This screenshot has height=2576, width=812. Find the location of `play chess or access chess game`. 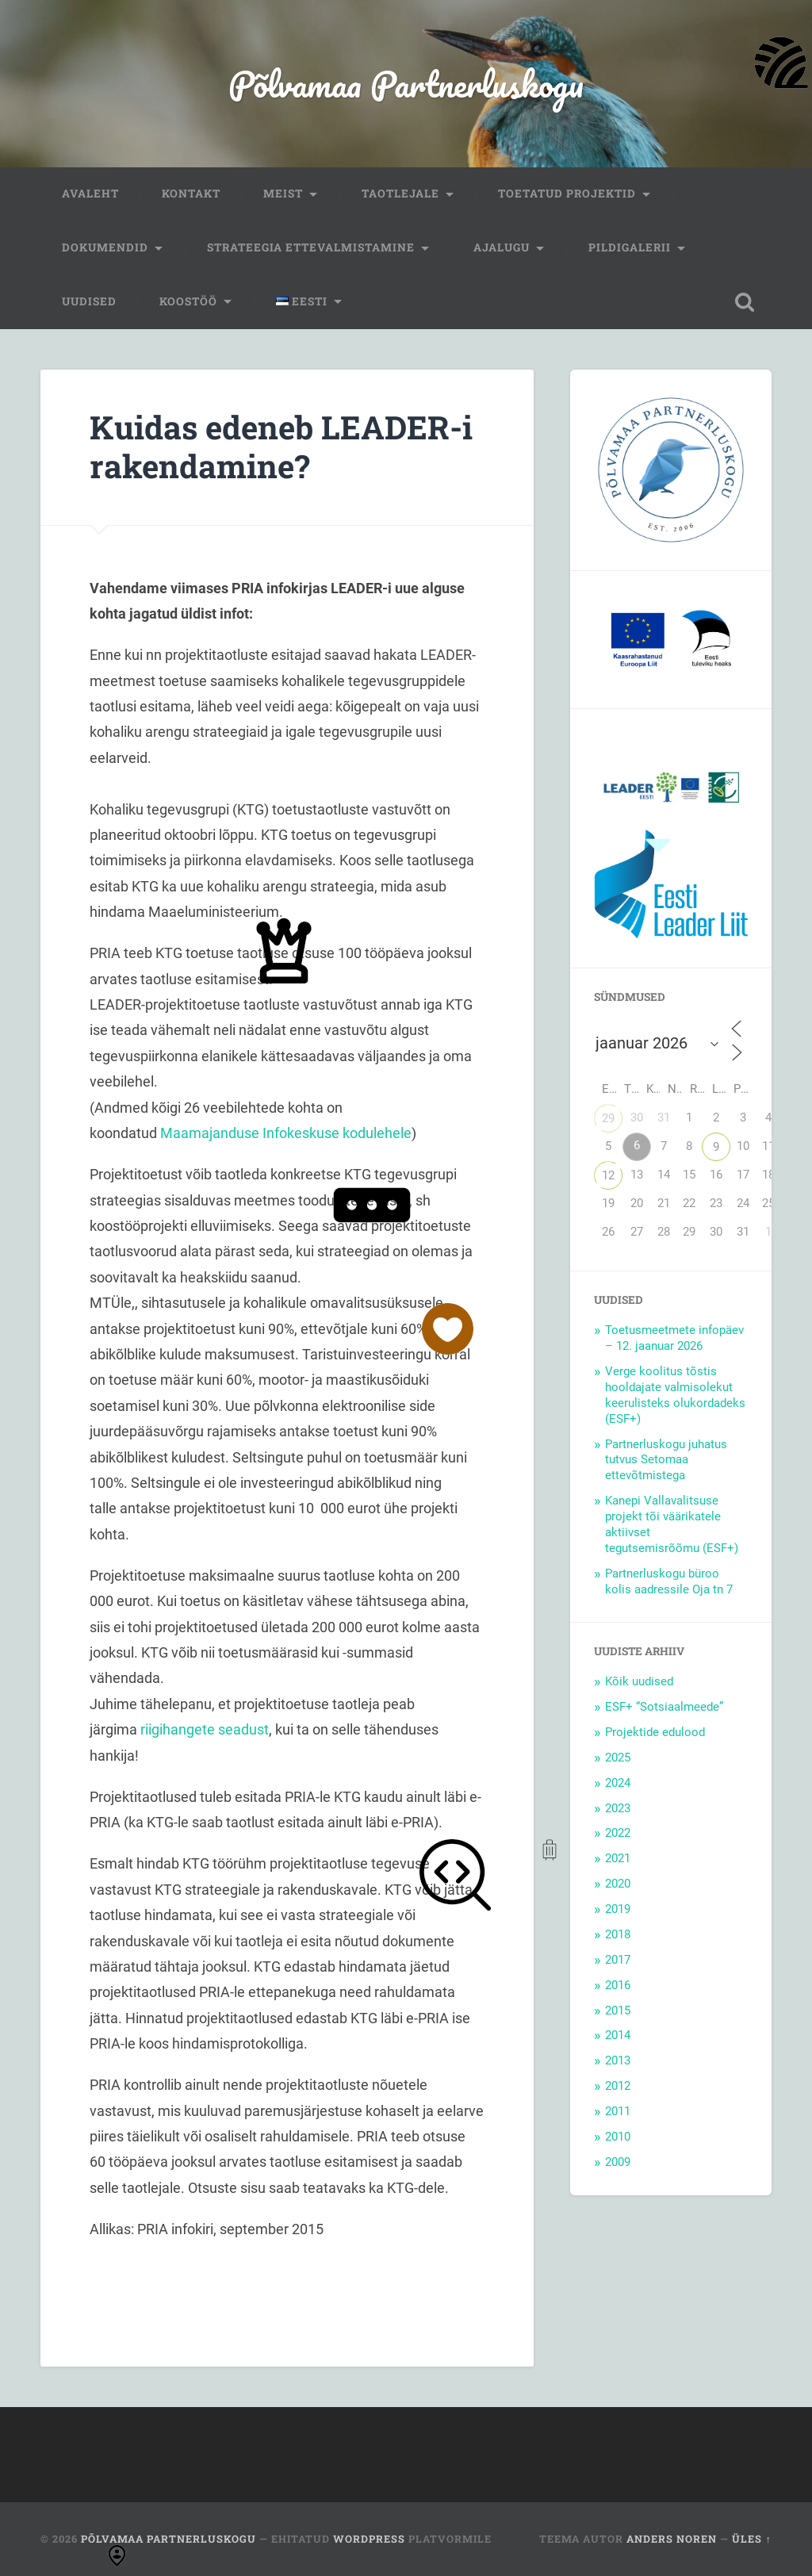

play chess or access chess game is located at coordinates (284, 953).